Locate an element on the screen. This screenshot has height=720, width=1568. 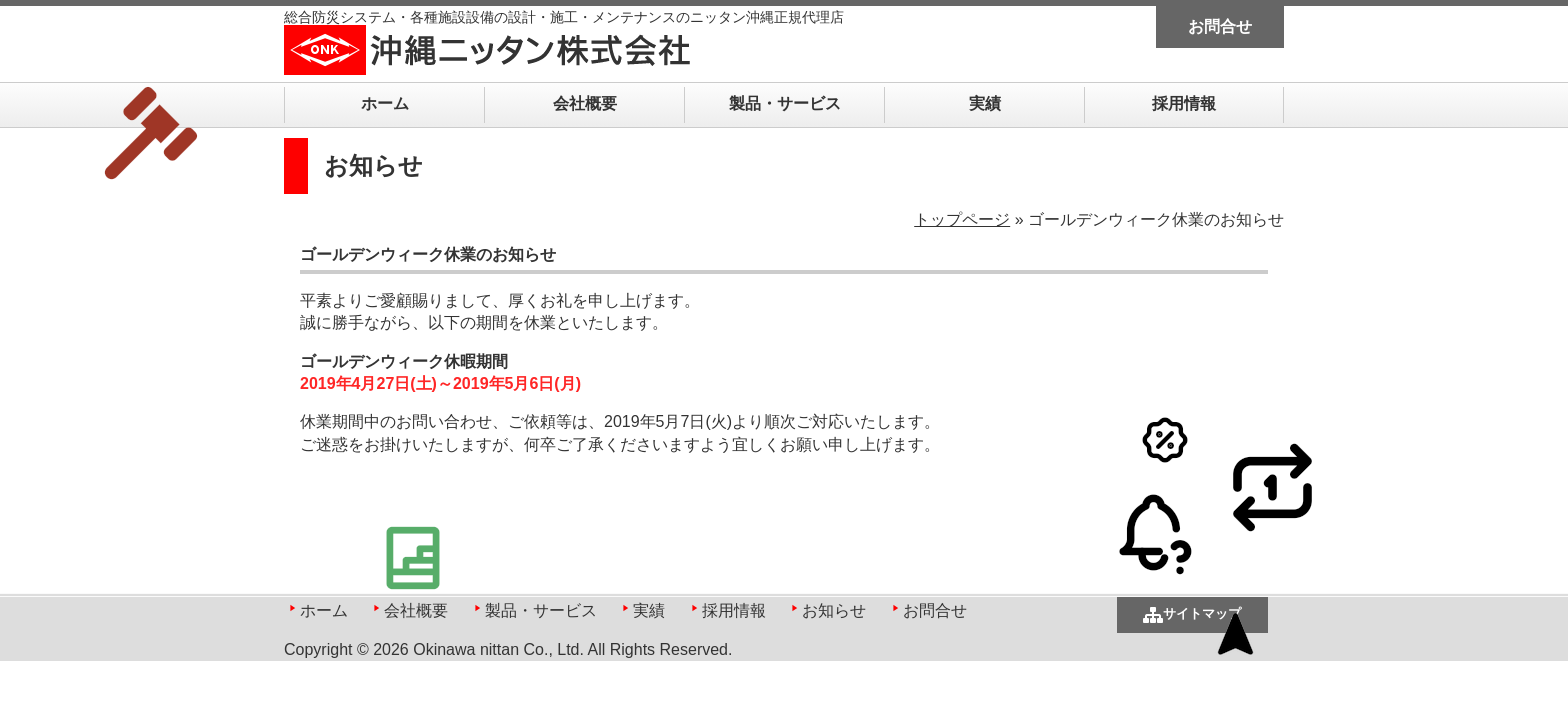
view available discounts or promotions is located at coordinates (1165, 440).